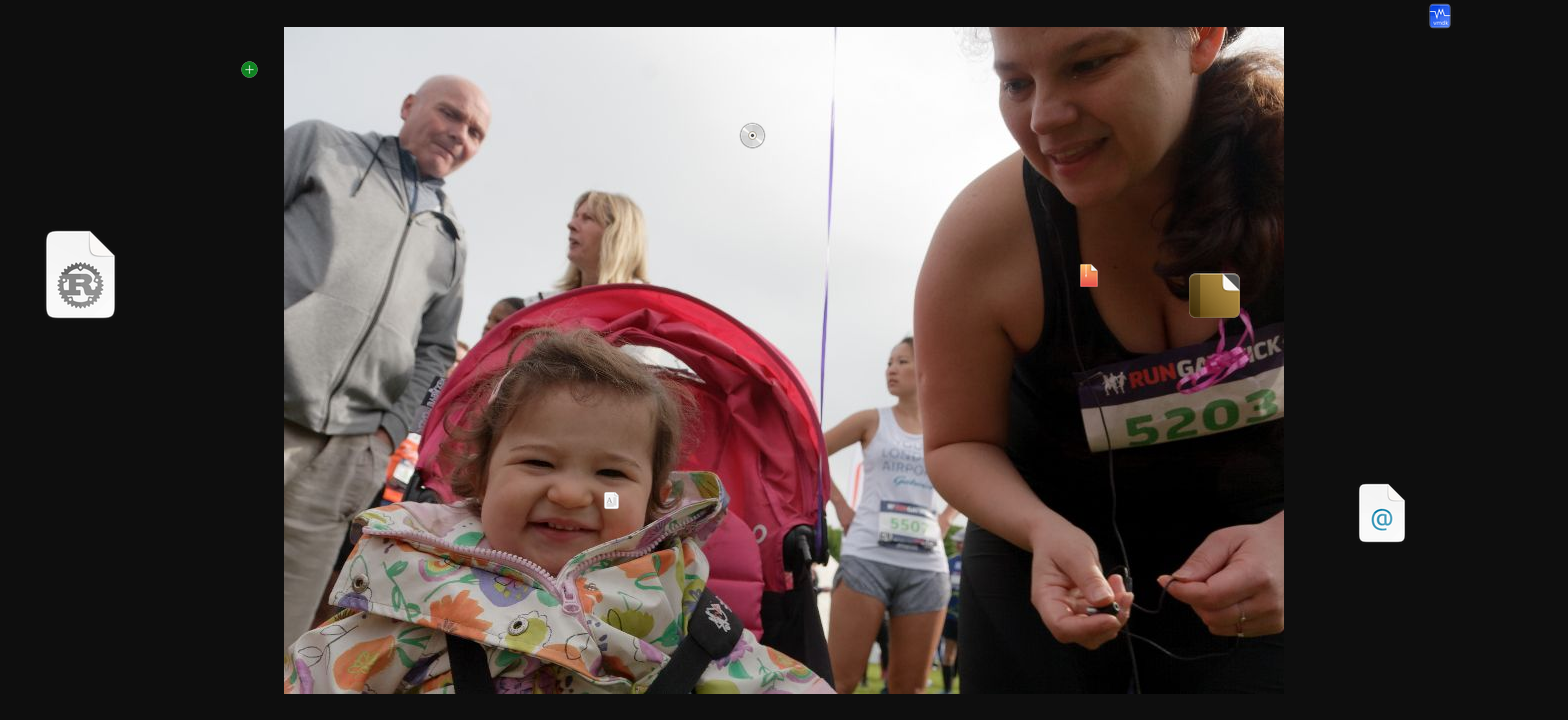 The image size is (1568, 720). What do you see at coordinates (1089, 276) in the screenshot?
I see `a compressed tar archive file` at bounding box center [1089, 276].